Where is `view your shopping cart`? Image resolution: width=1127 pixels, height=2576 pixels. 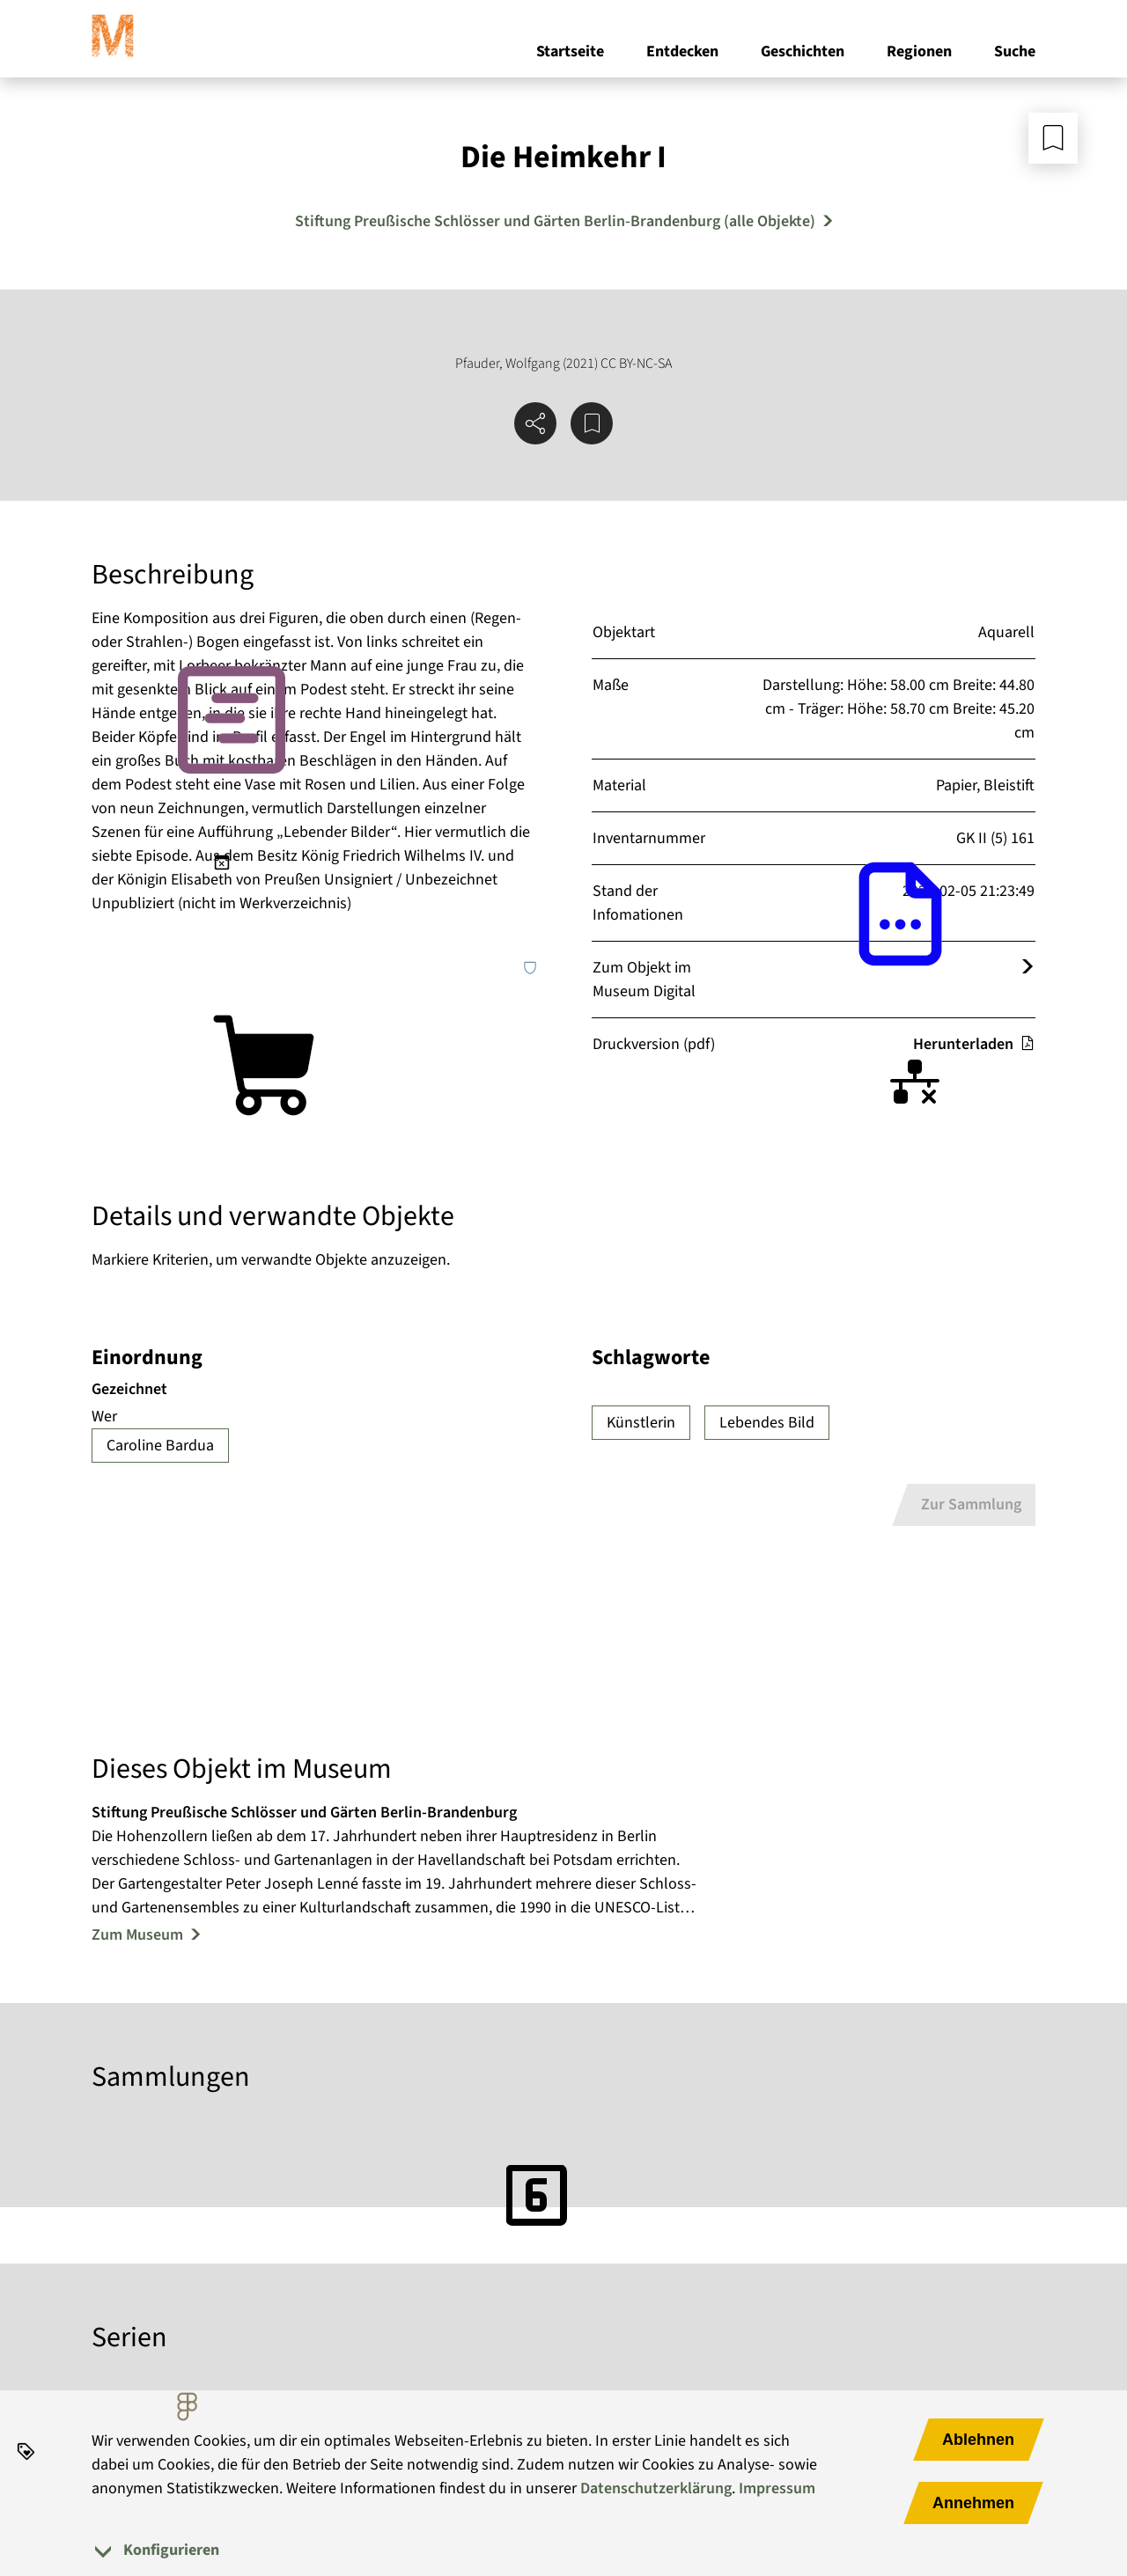
view your shopping cart is located at coordinates (265, 1067).